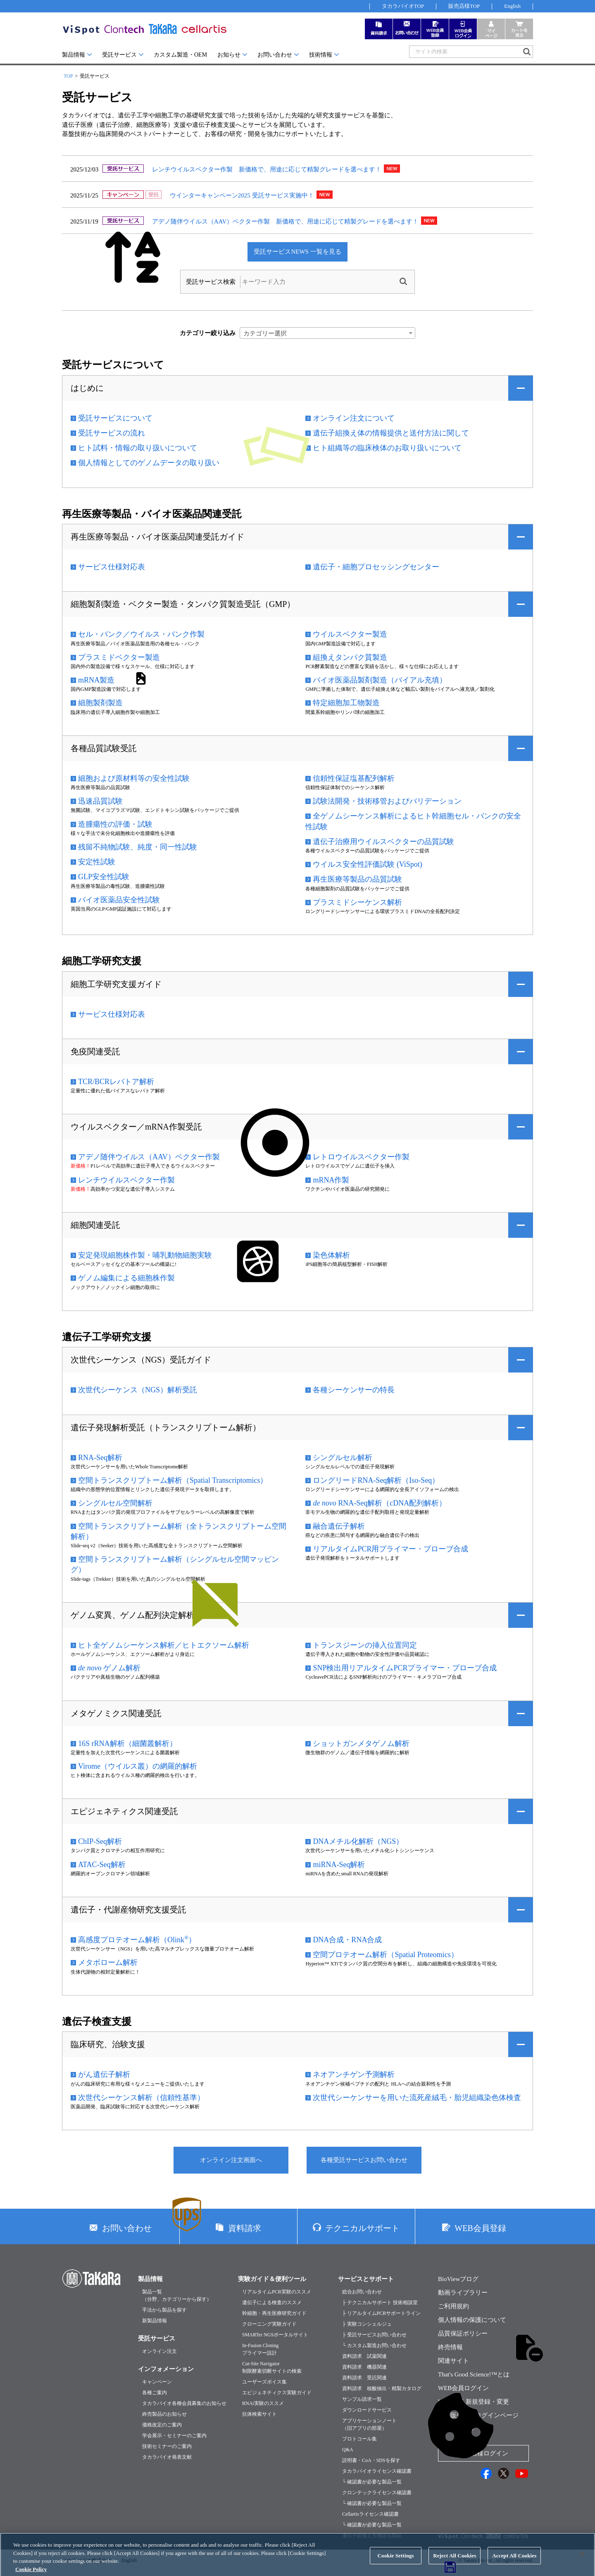 Image resolution: width=595 pixels, height=2576 pixels. Describe the element at coordinates (461, 2426) in the screenshot. I see `manage cookie preferences and privacy settings` at that location.